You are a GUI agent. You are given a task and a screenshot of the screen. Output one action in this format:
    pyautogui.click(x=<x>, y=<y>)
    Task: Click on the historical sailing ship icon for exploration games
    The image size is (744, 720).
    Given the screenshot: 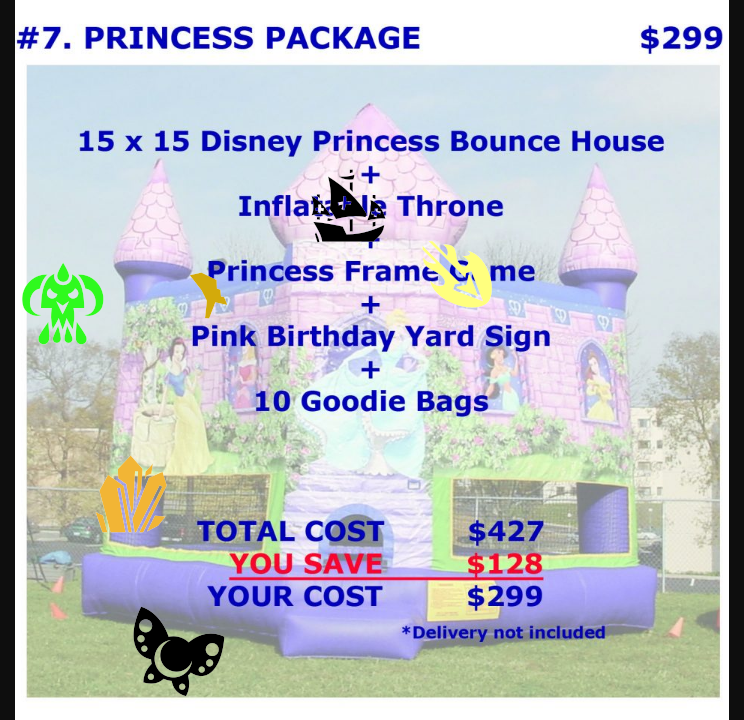 What is the action you would take?
    pyautogui.click(x=348, y=204)
    